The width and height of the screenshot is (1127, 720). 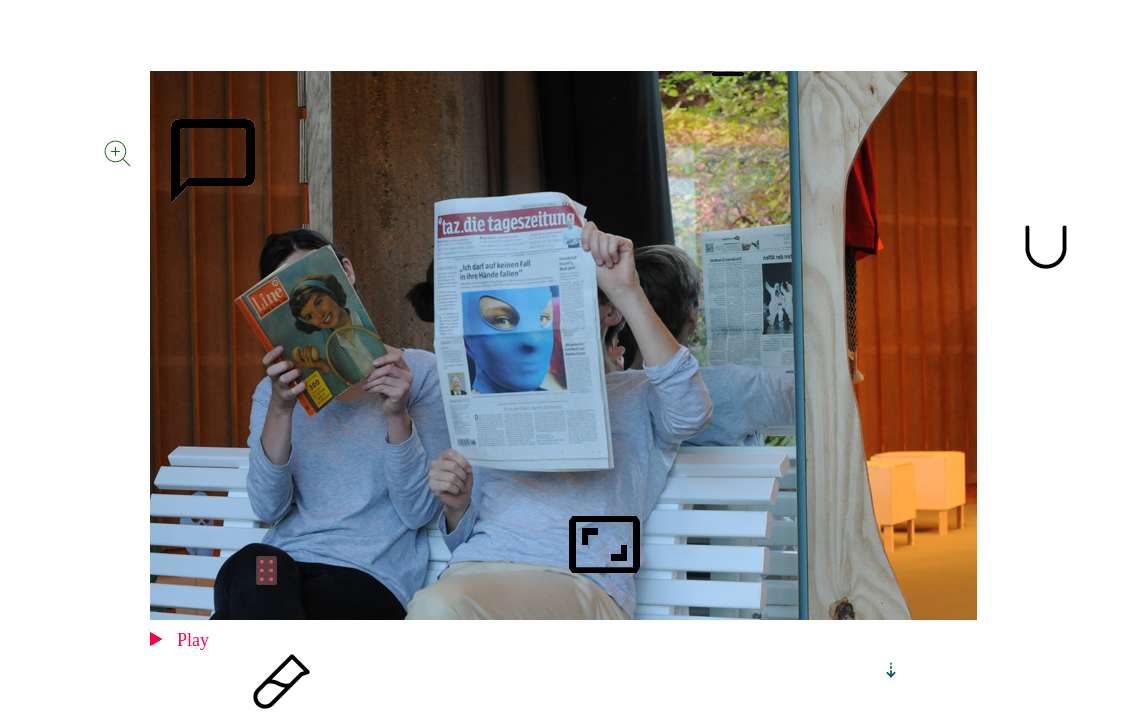 I want to click on adjust aspect ratio settings, so click(x=604, y=544).